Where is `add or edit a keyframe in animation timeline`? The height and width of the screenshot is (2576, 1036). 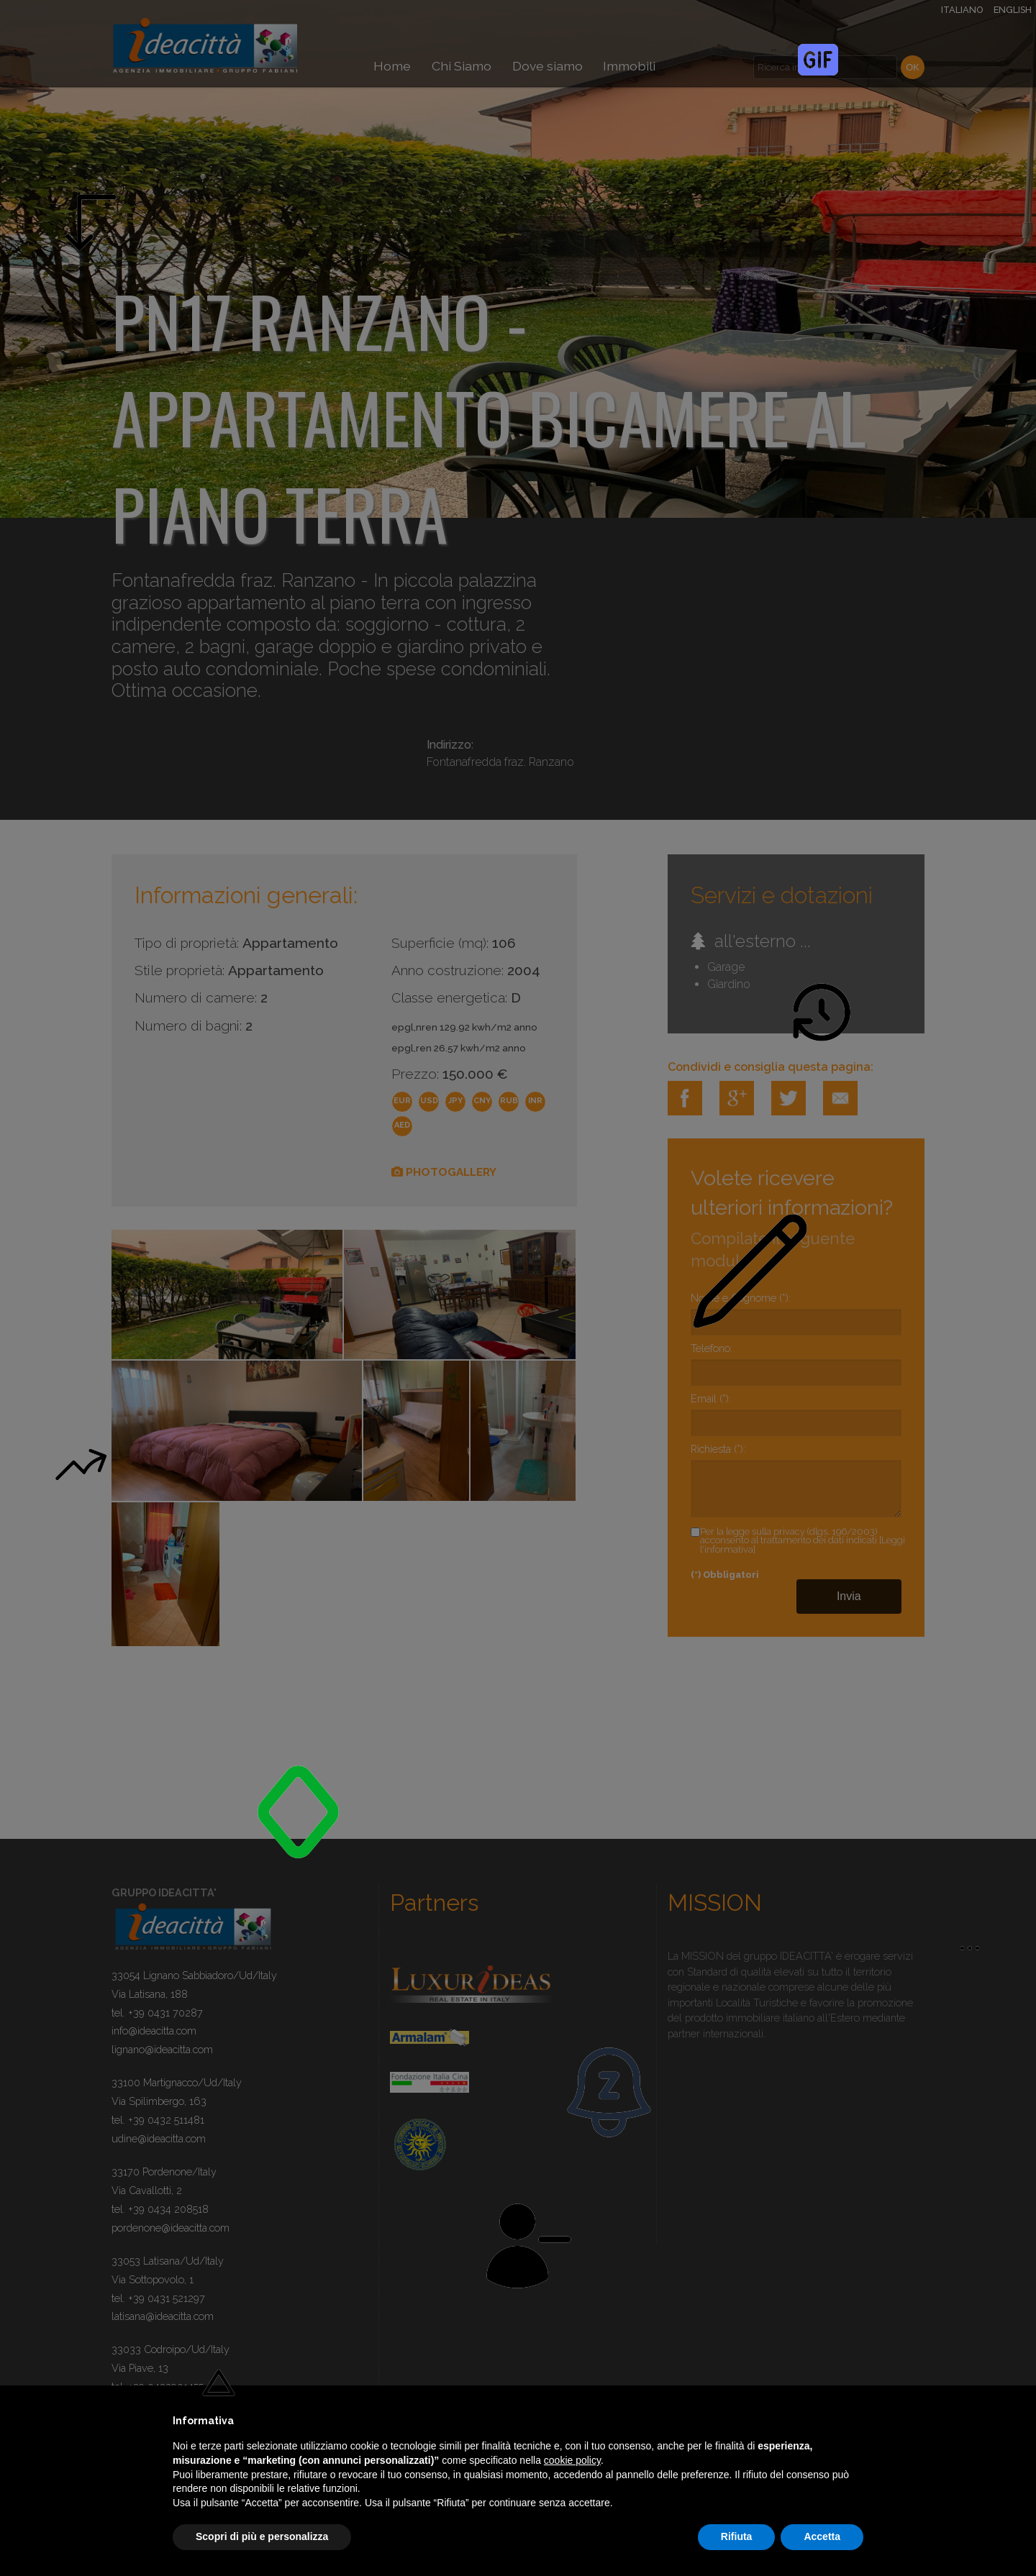
add or edit a keyframe in animation timeline is located at coordinates (298, 1812).